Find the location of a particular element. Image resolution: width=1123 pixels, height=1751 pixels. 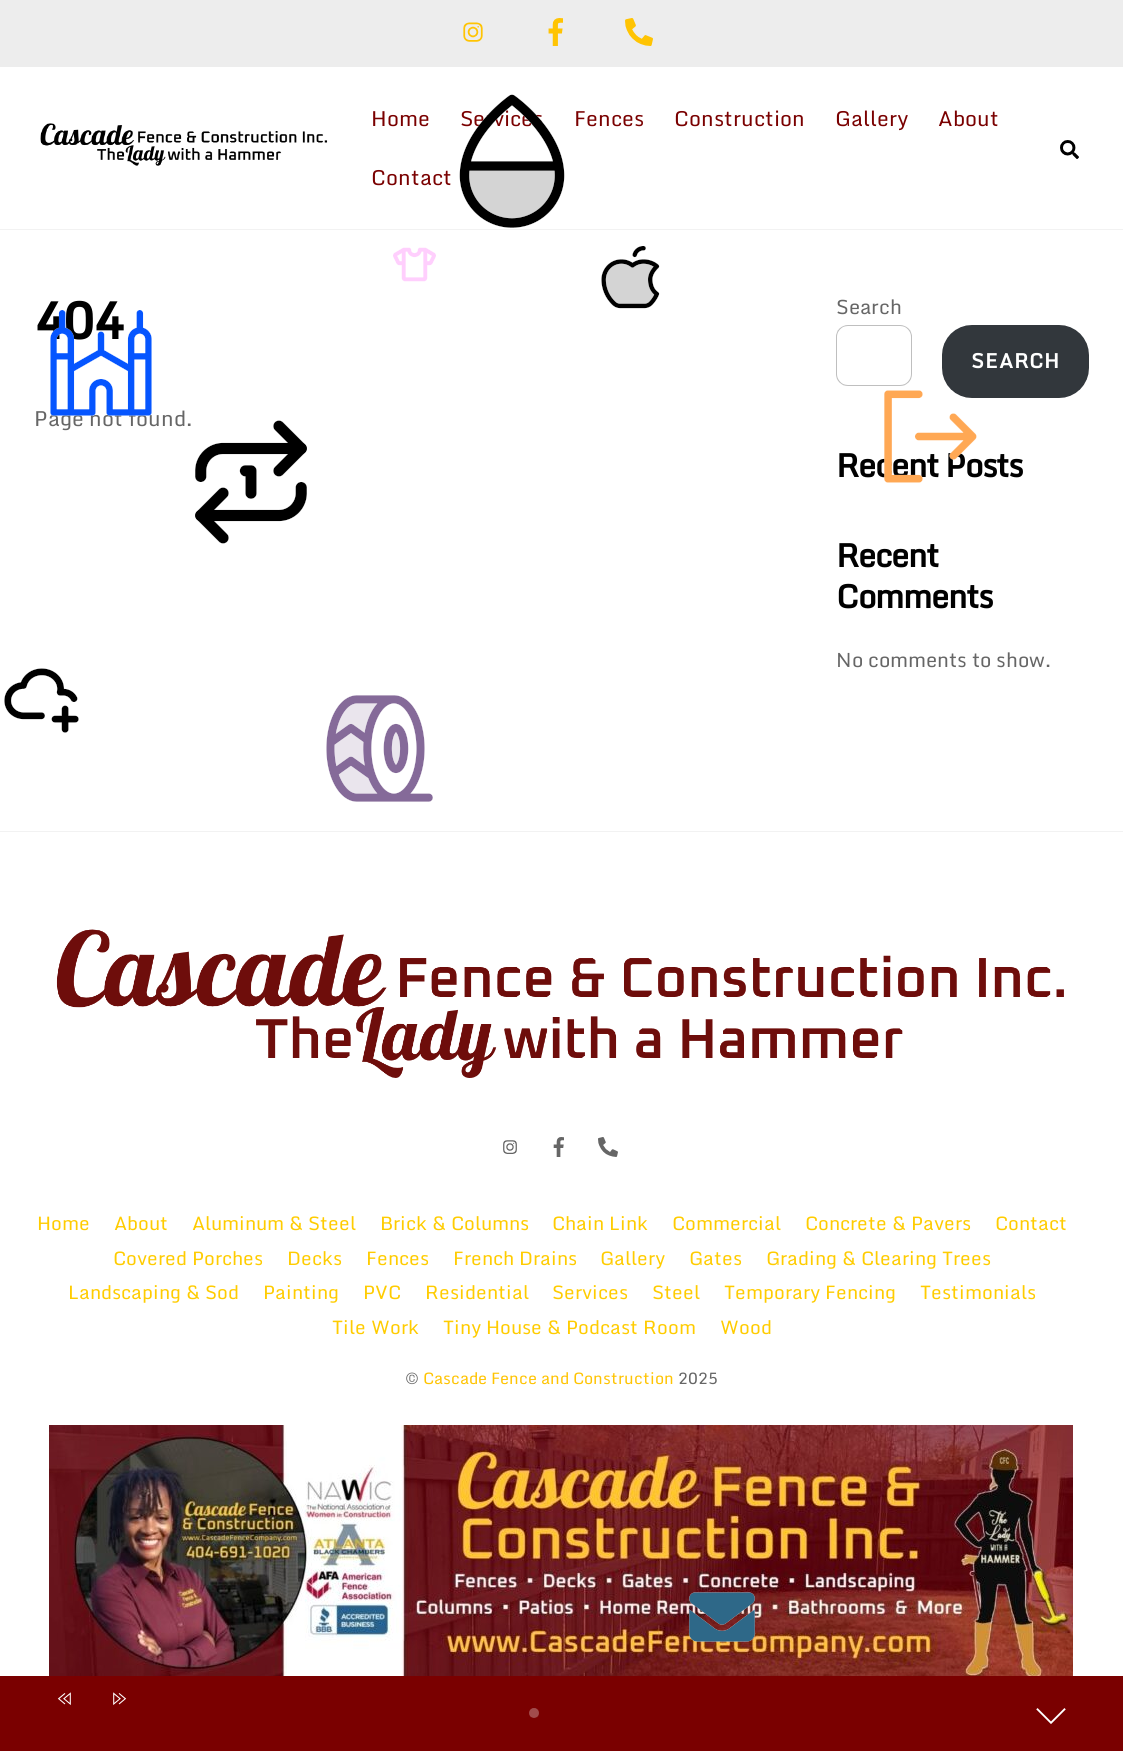

adjust humidity or moisture level is located at coordinates (512, 166).